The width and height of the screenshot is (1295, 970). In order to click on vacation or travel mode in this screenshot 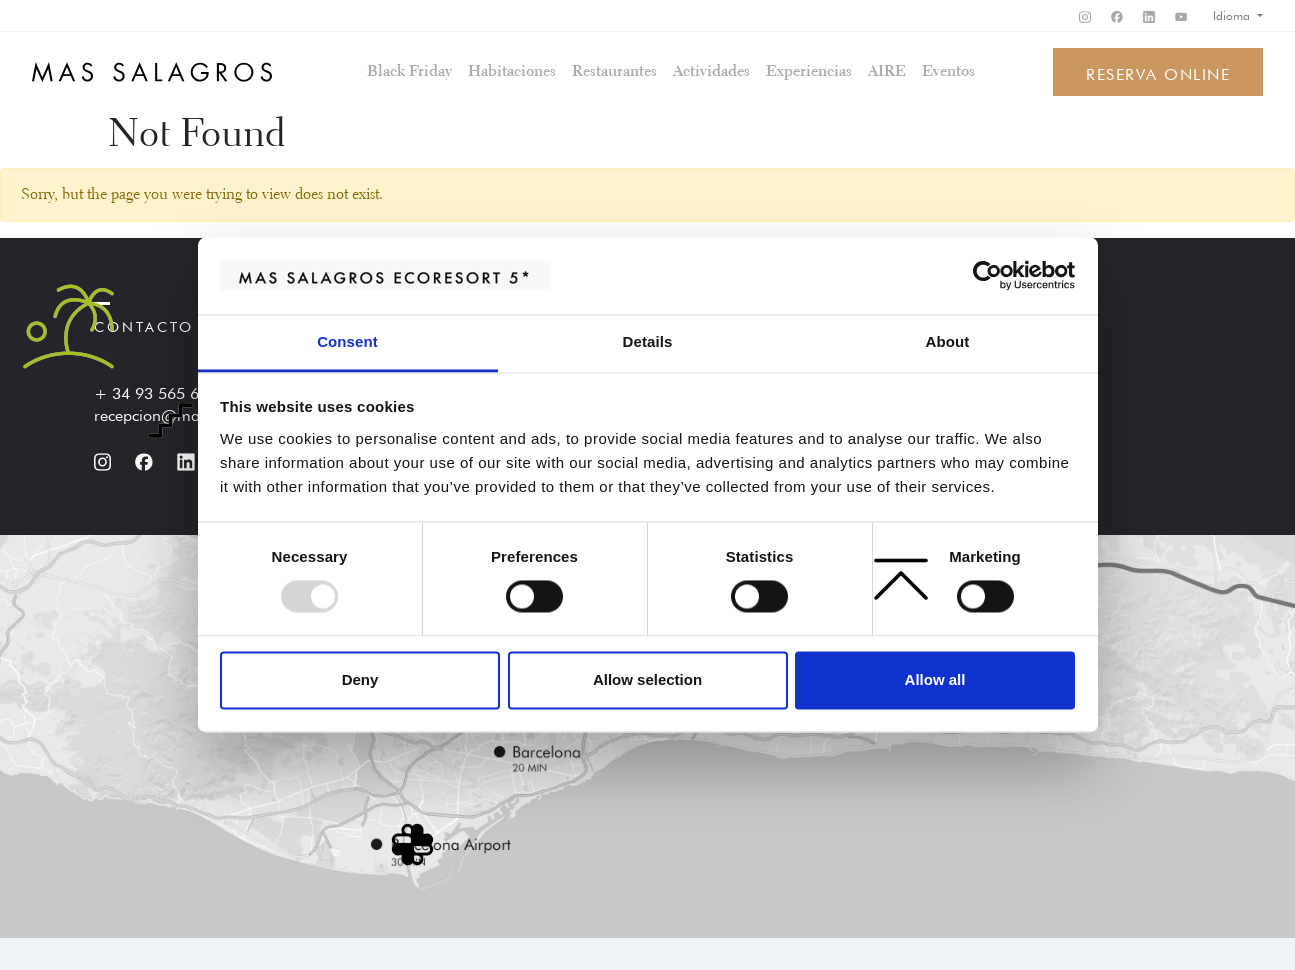, I will do `click(68, 326)`.